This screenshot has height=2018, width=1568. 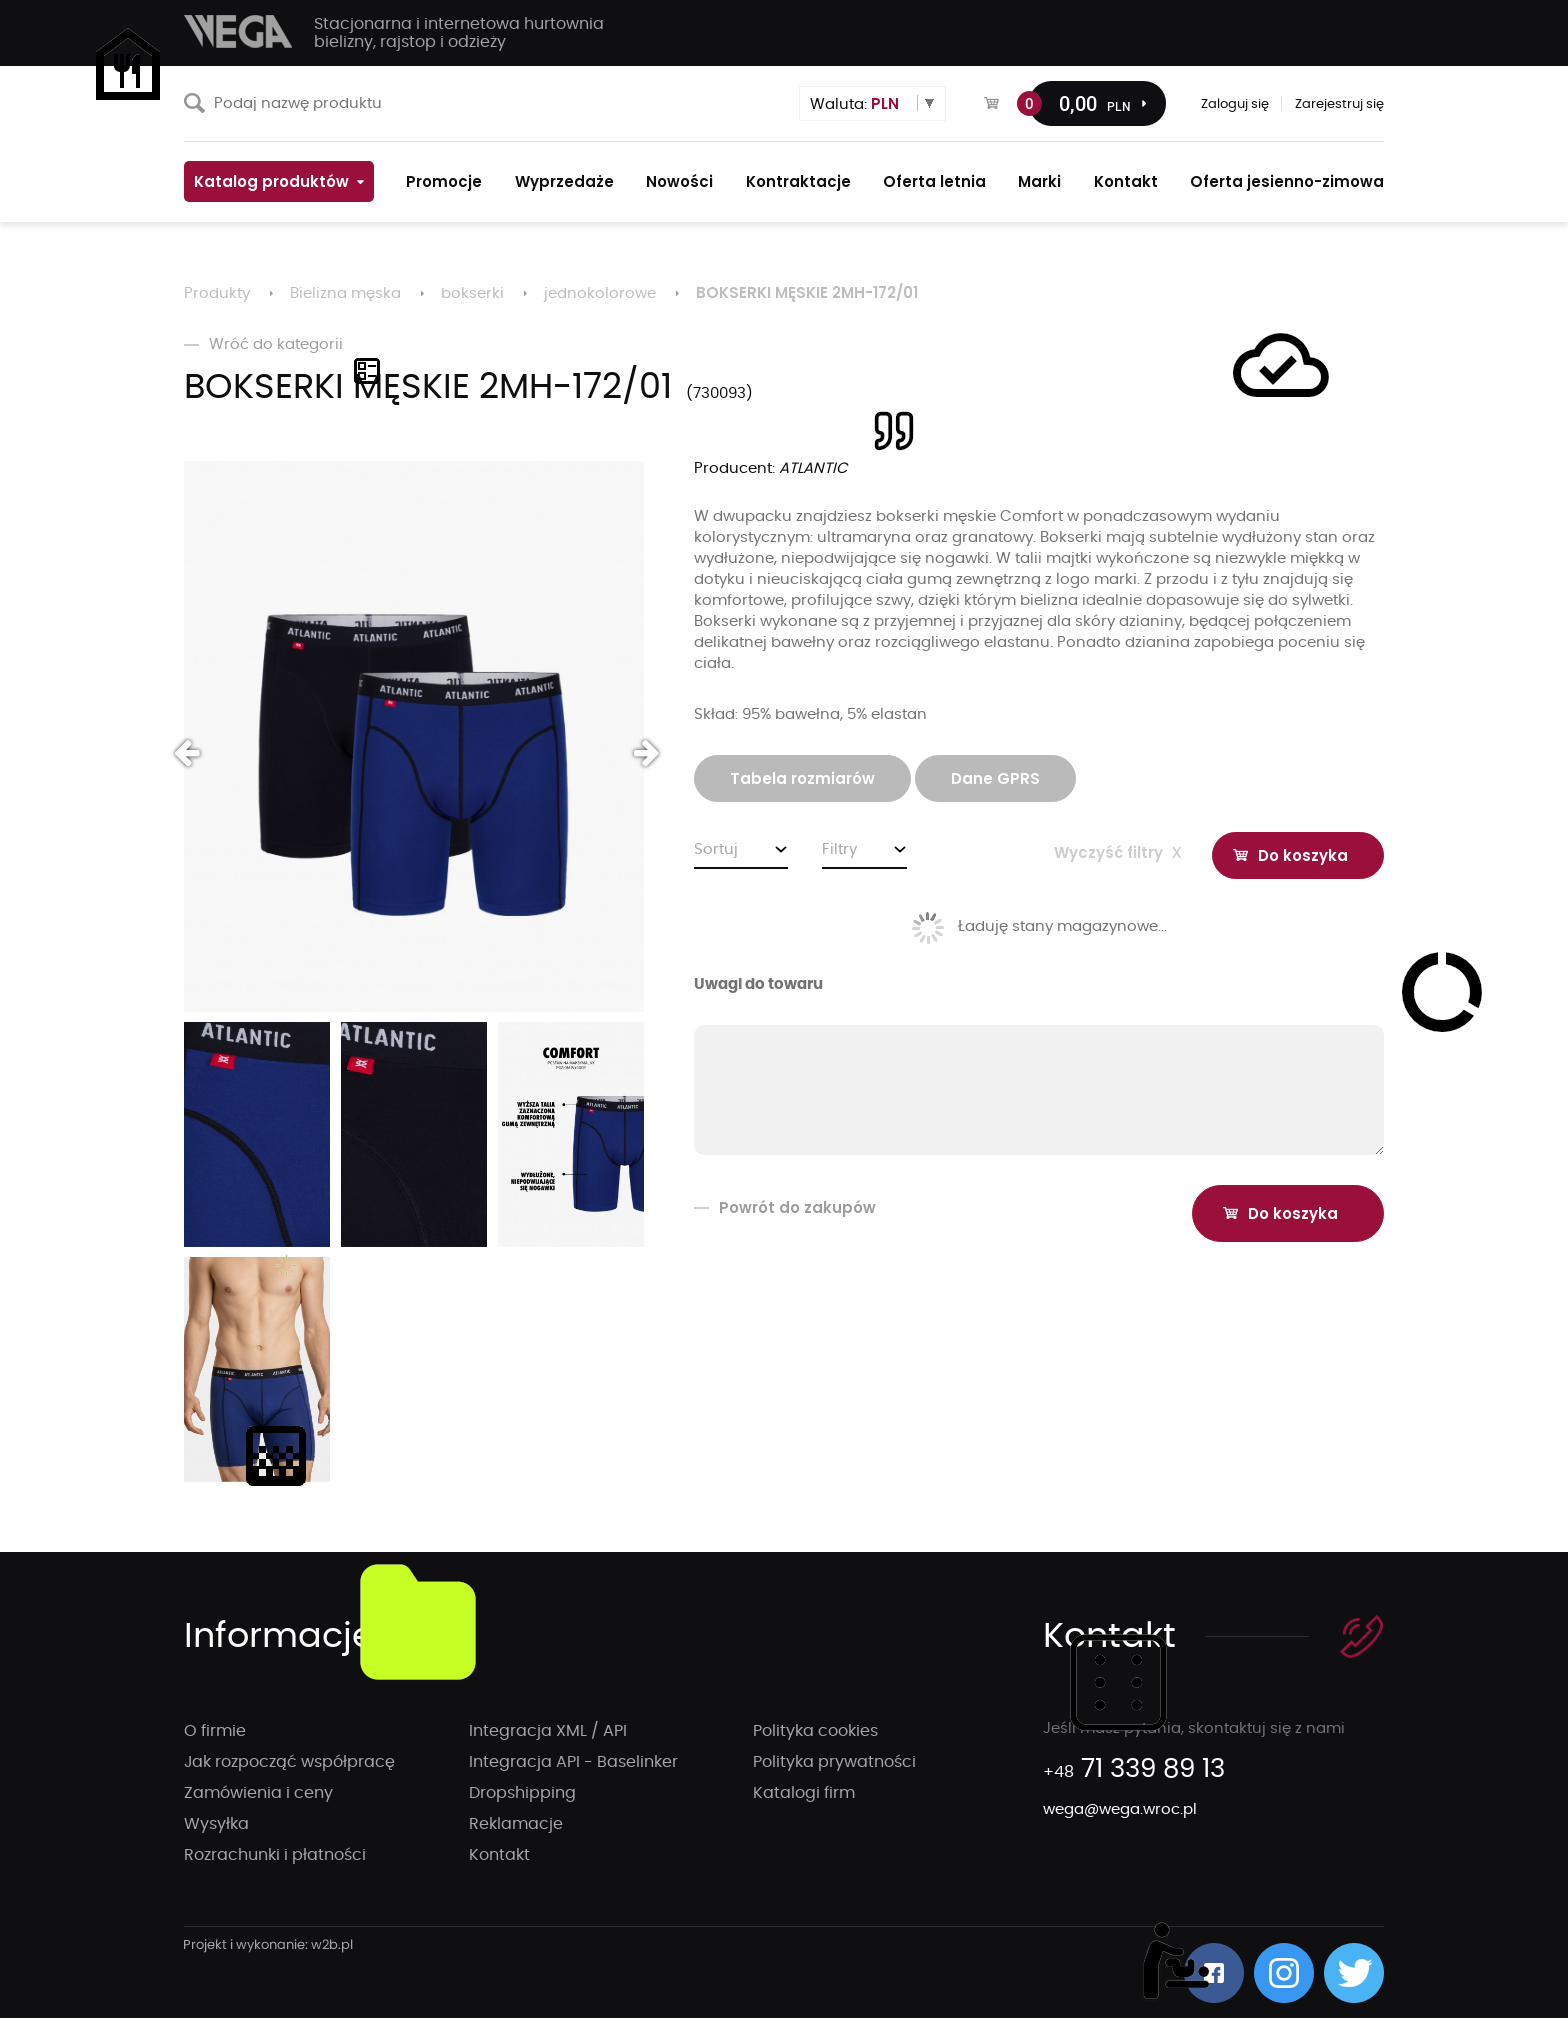 I want to click on indicates content is loading, so click(x=286, y=1265).